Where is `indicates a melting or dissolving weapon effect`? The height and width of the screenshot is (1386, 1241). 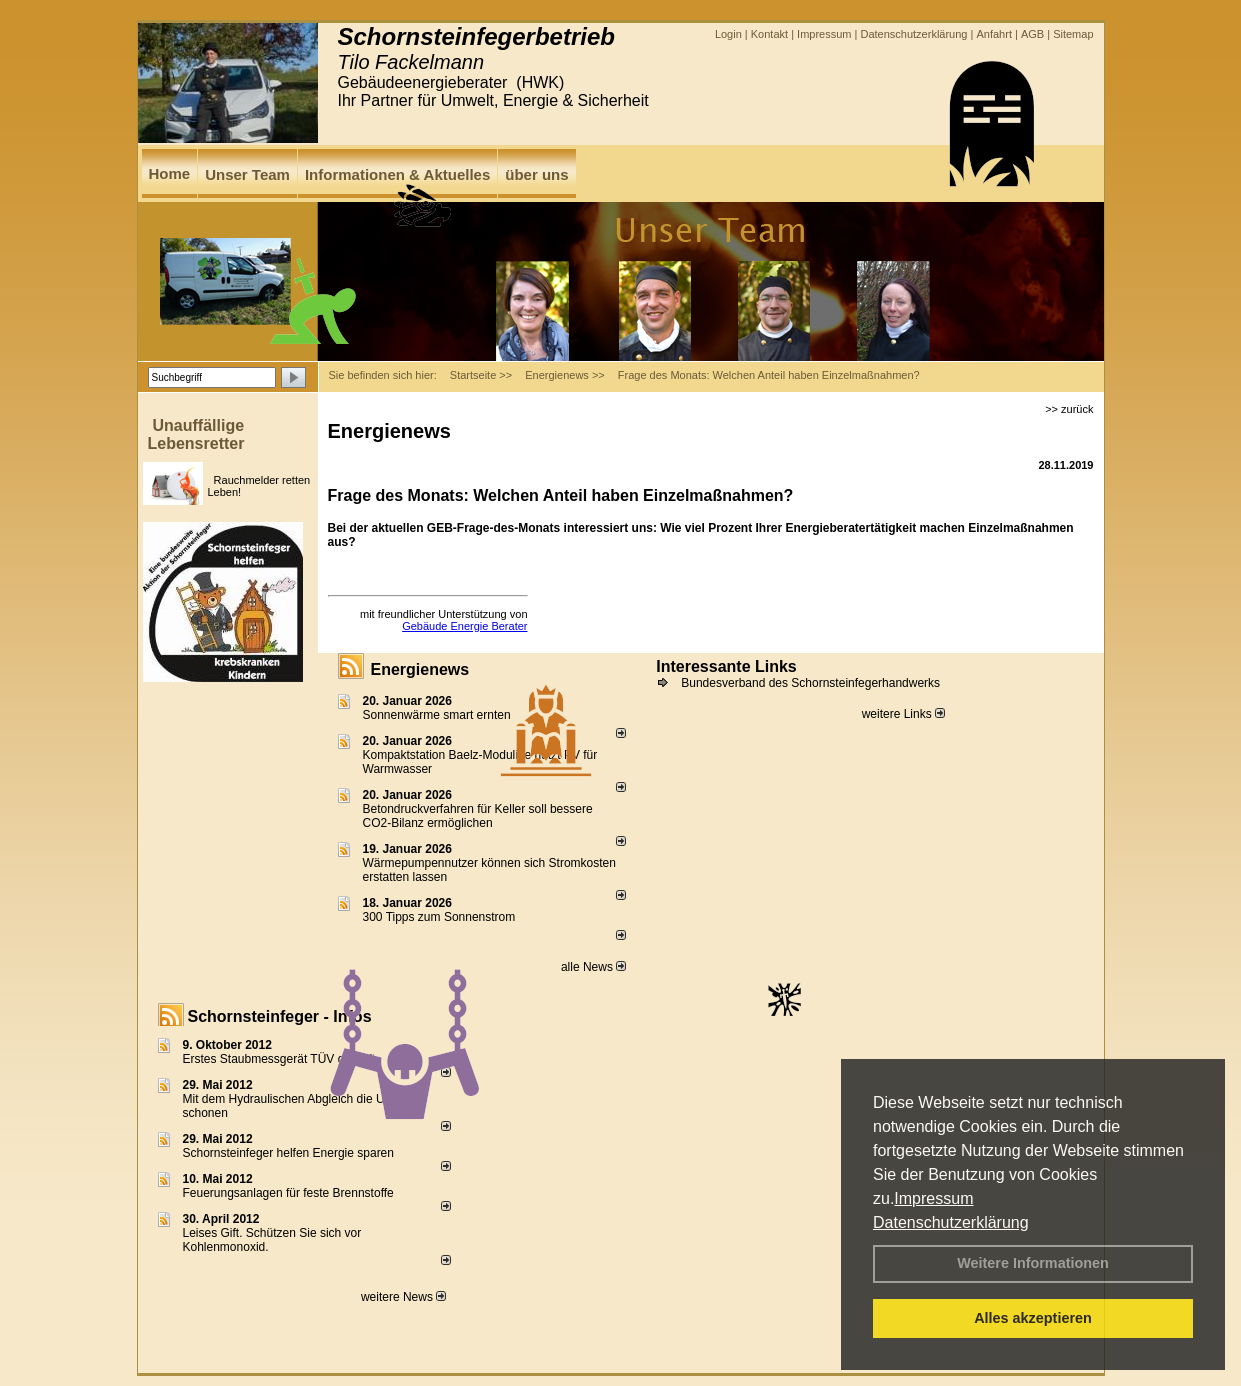
indicates a melting or dissolving weapon effect is located at coordinates (784, 999).